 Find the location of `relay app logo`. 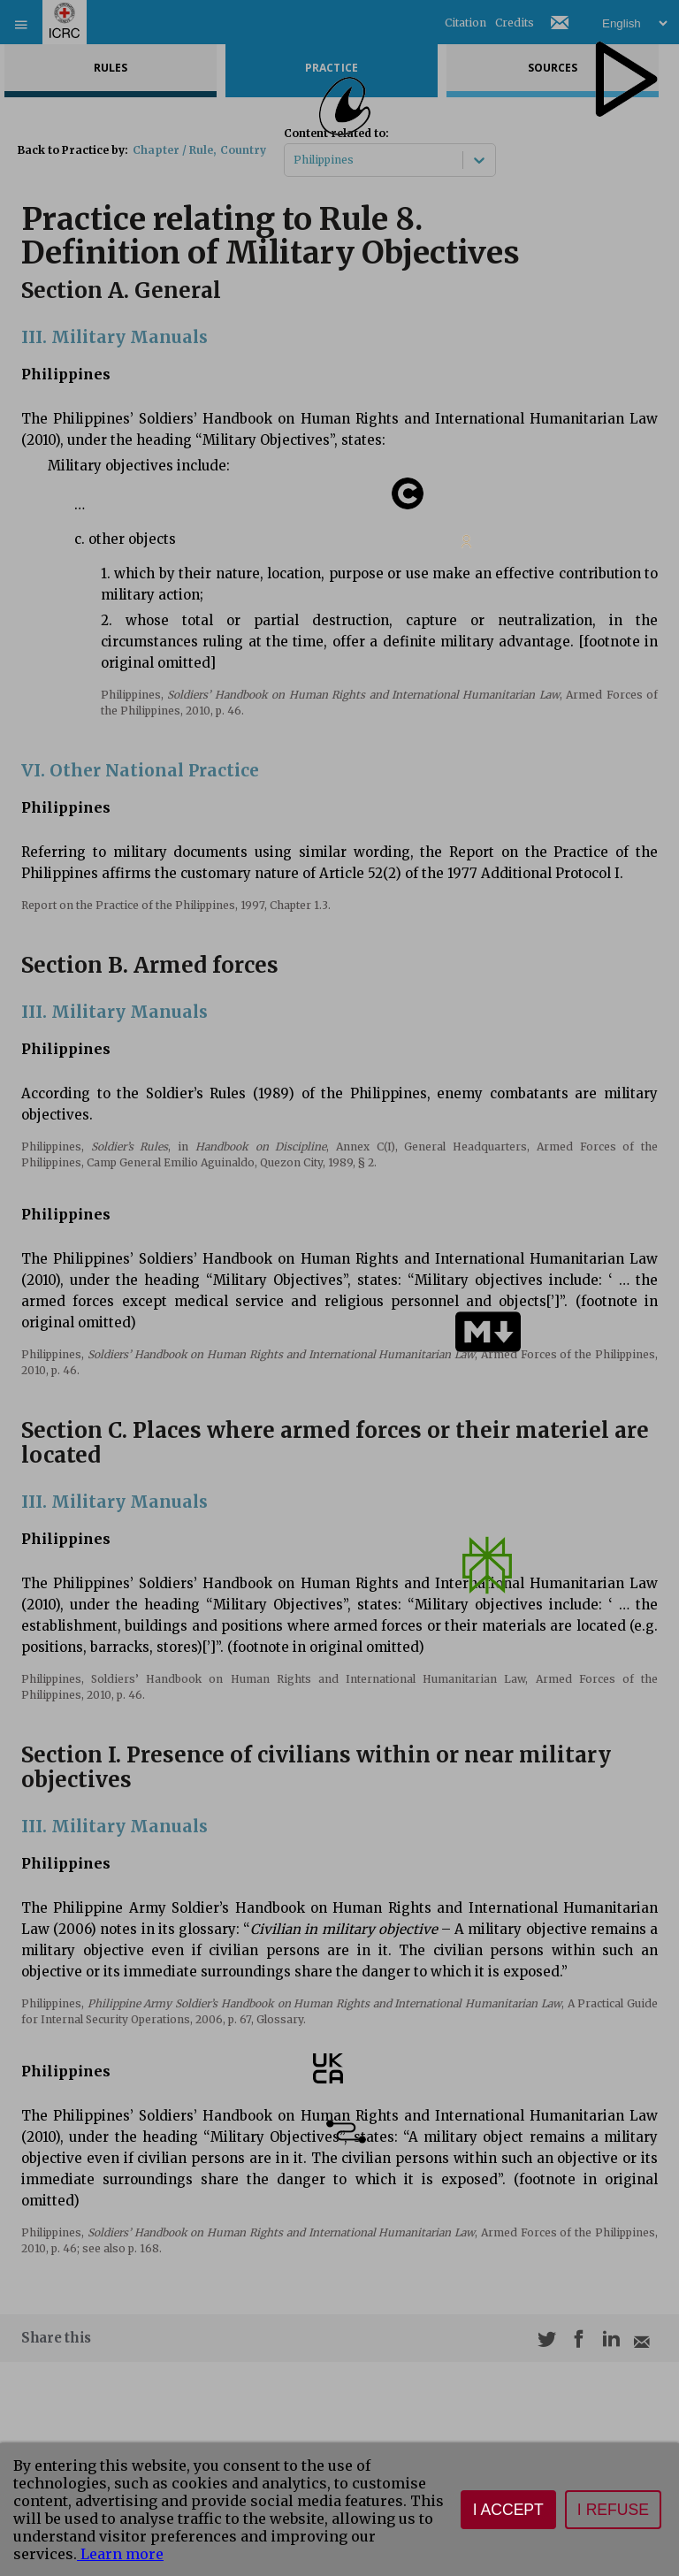

relay app logo is located at coordinates (346, 2131).